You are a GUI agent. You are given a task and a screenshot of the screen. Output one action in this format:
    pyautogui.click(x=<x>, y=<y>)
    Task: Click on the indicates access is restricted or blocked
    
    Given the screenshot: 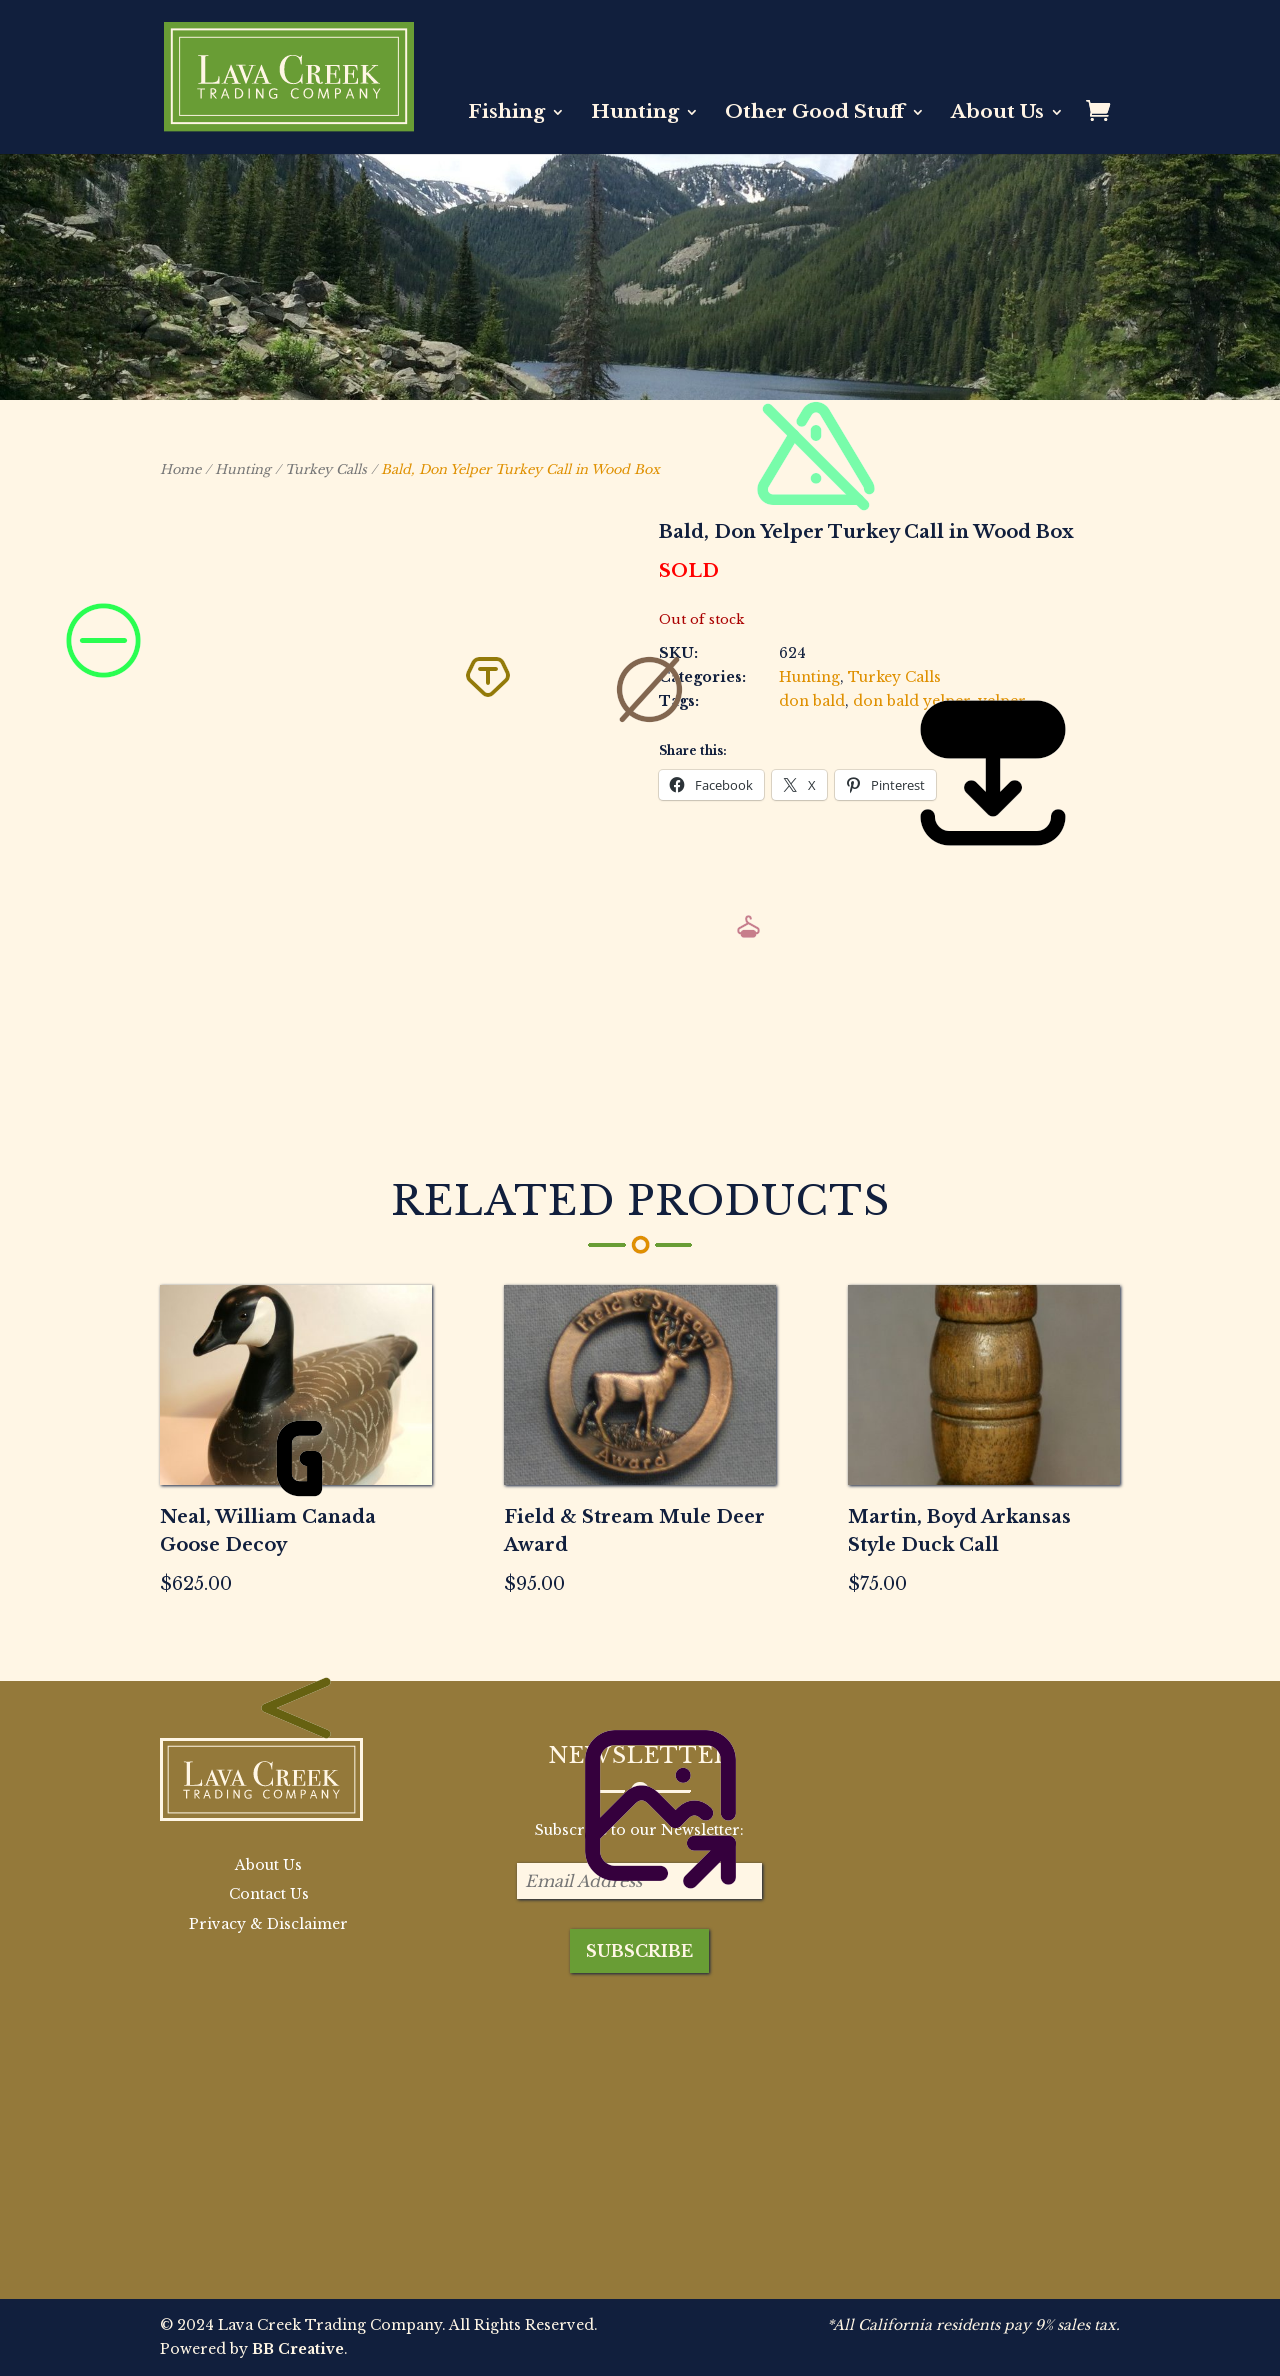 What is the action you would take?
    pyautogui.click(x=103, y=640)
    